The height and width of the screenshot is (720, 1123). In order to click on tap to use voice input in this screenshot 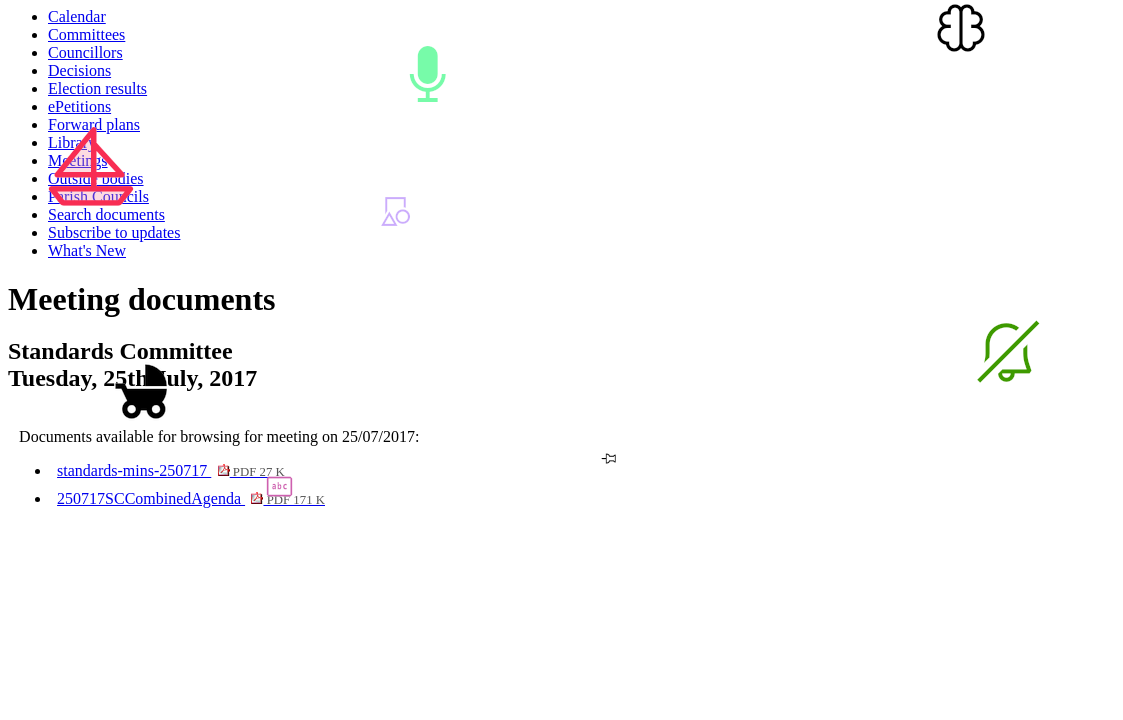, I will do `click(428, 74)`.